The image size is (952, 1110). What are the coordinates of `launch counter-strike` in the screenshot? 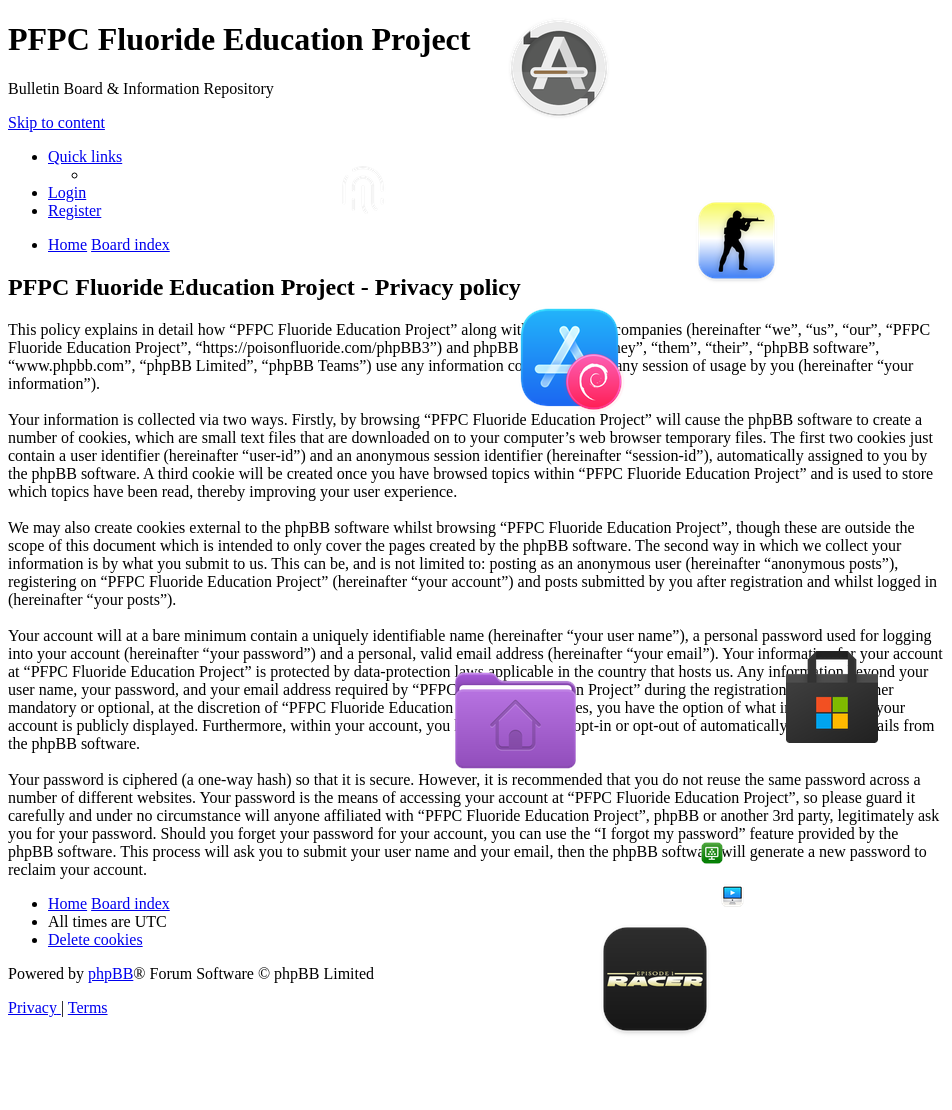 It's located at (736, 240).